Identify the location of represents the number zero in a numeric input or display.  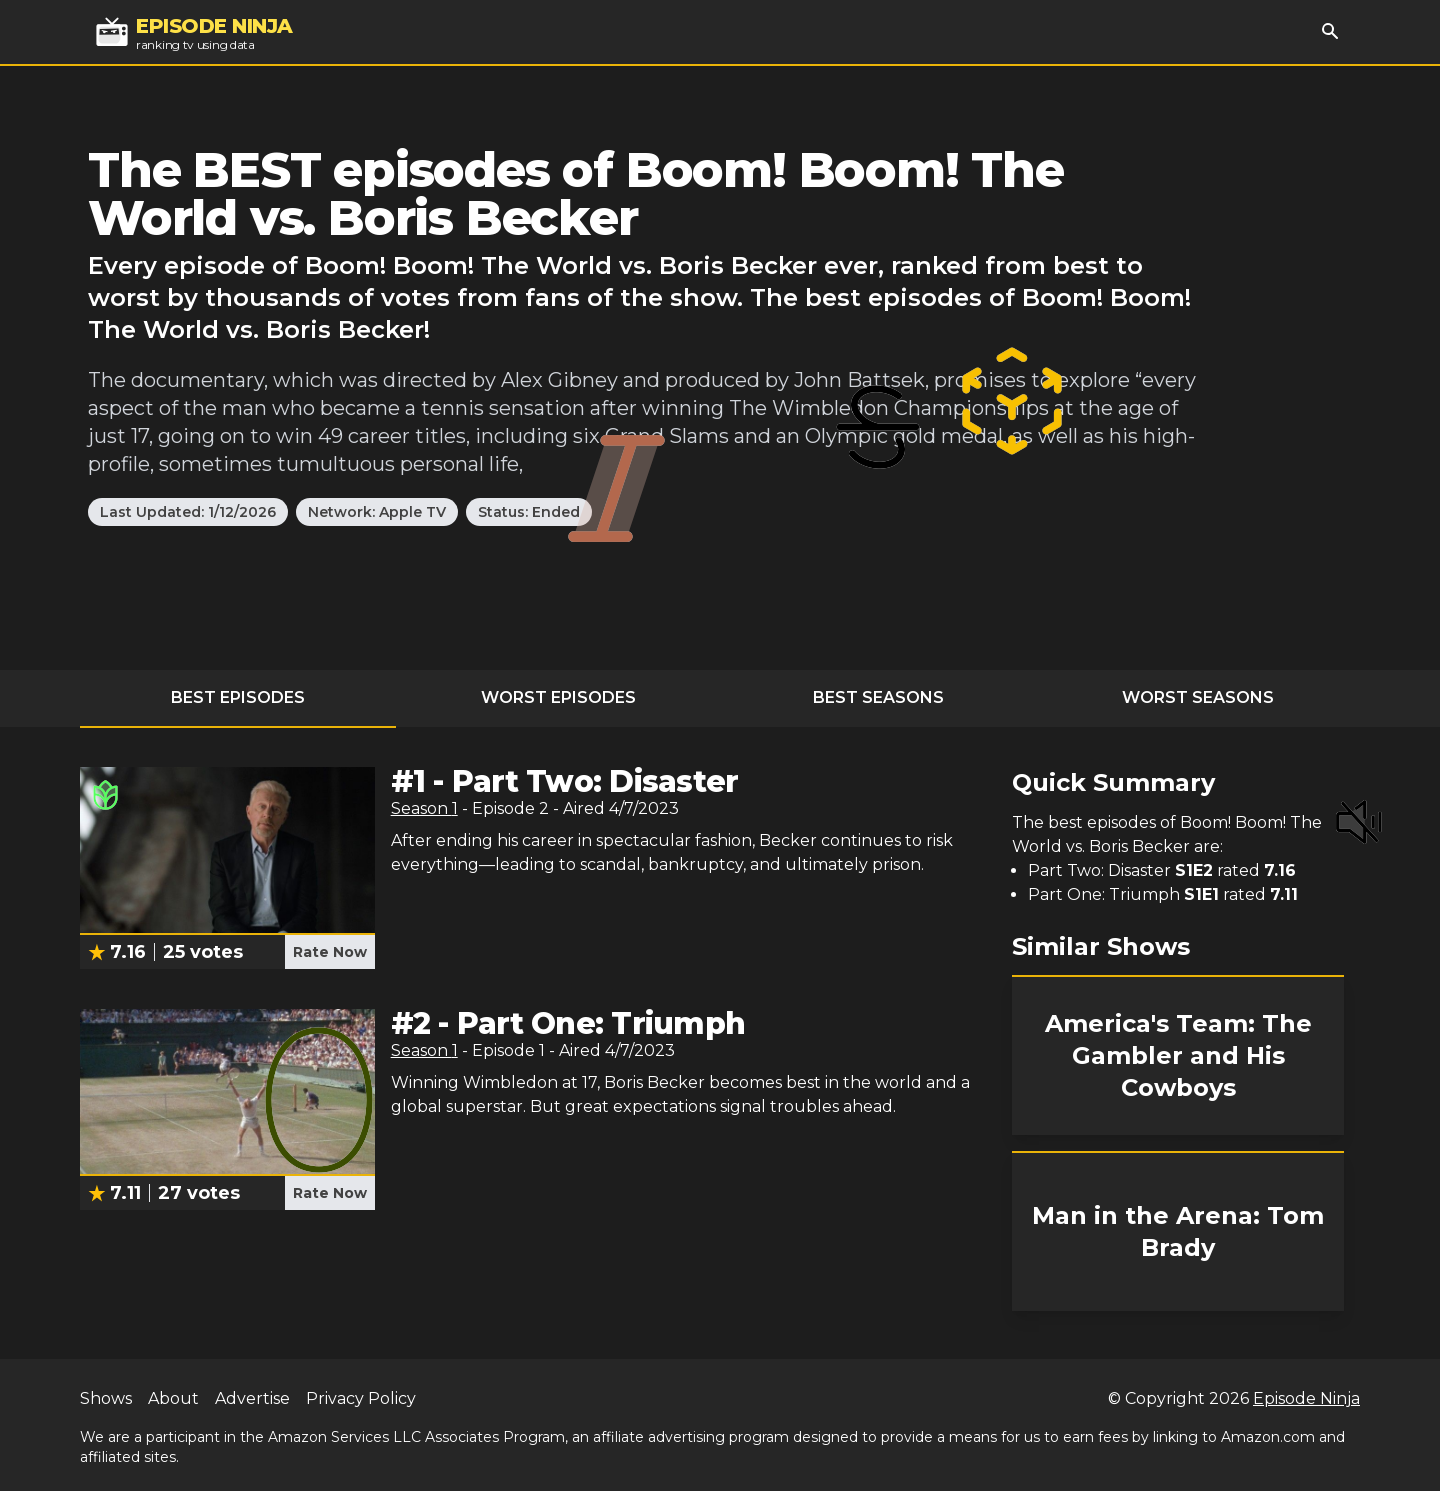
(319, 1100).